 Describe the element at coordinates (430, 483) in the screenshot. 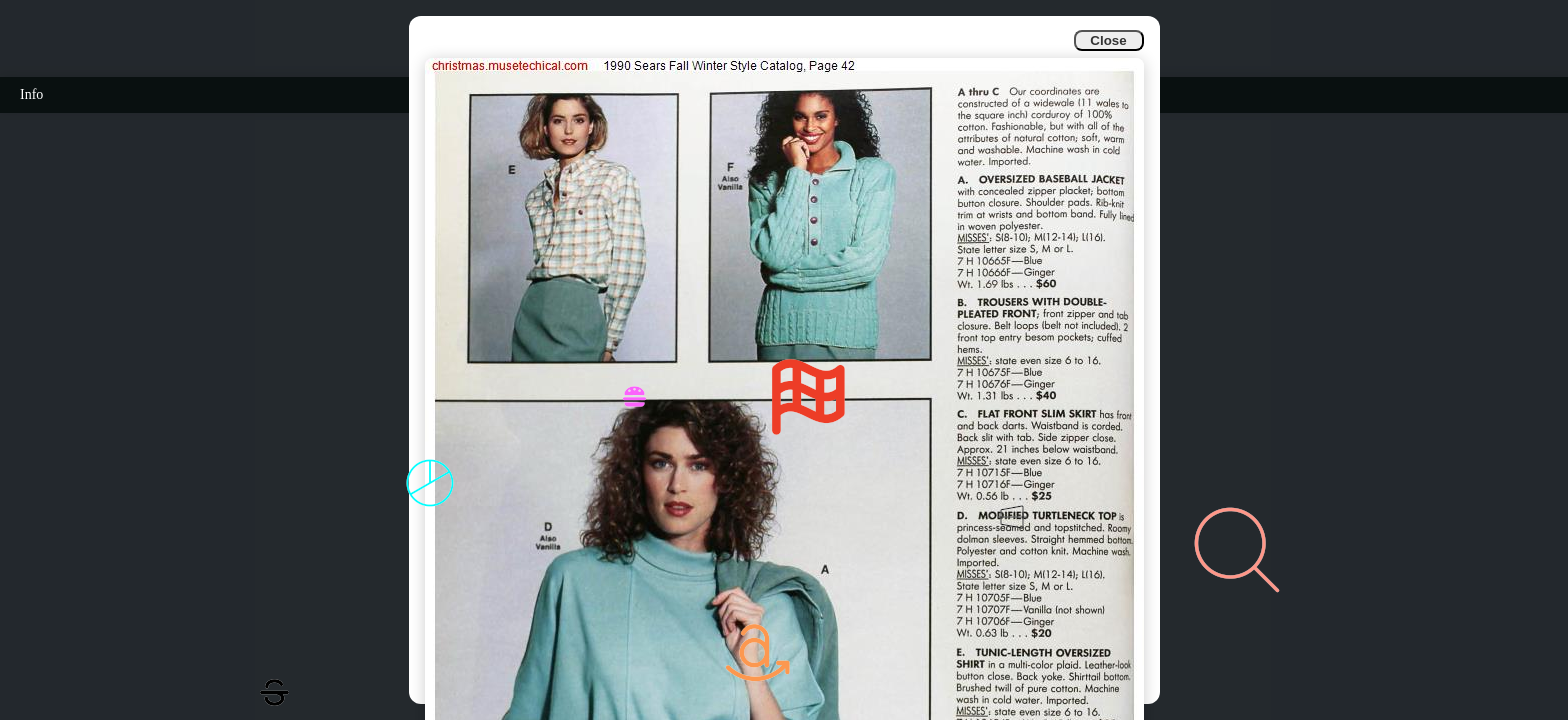

I see `view analytics or statistics breakdown` at that location.